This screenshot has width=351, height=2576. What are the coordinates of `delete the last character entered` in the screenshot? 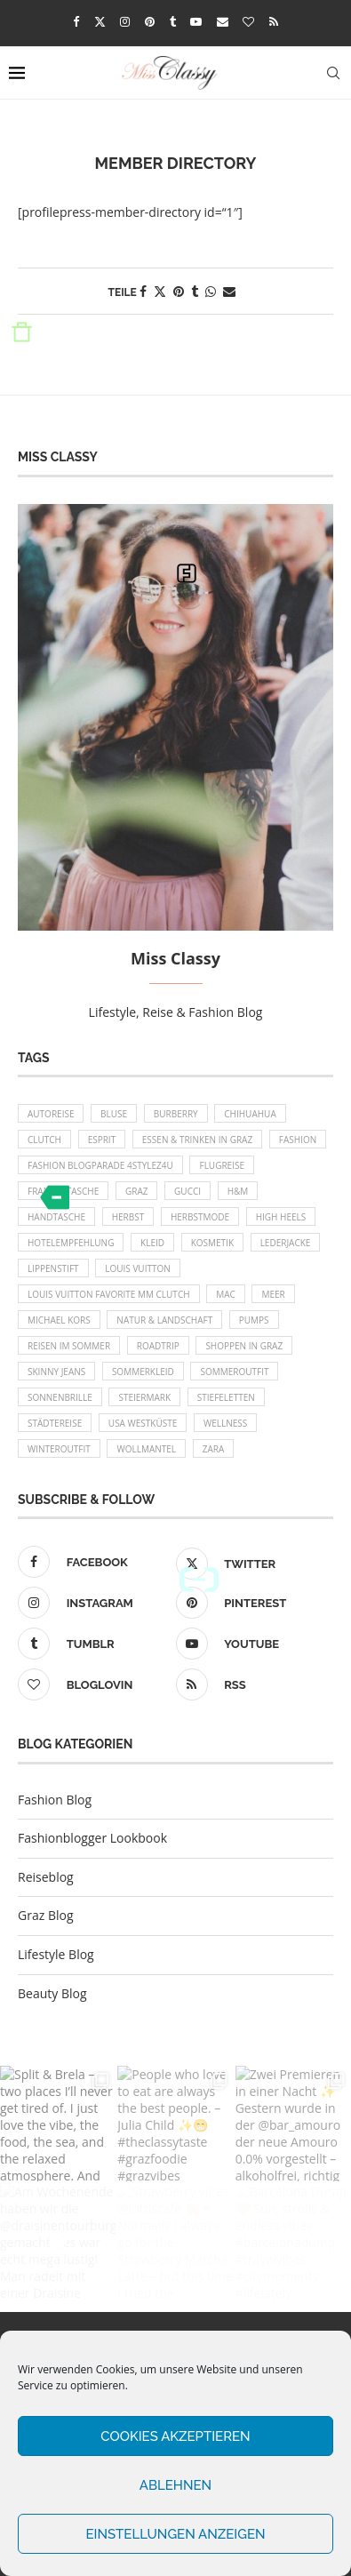 It's located at (56, 1197).